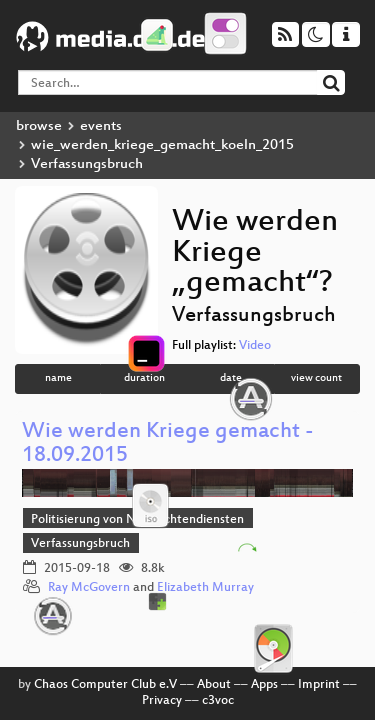  What do you see at coordinates (157, 35) in the screenshot?
I see `open frog text extraction app` at bounding box center [157, 35].